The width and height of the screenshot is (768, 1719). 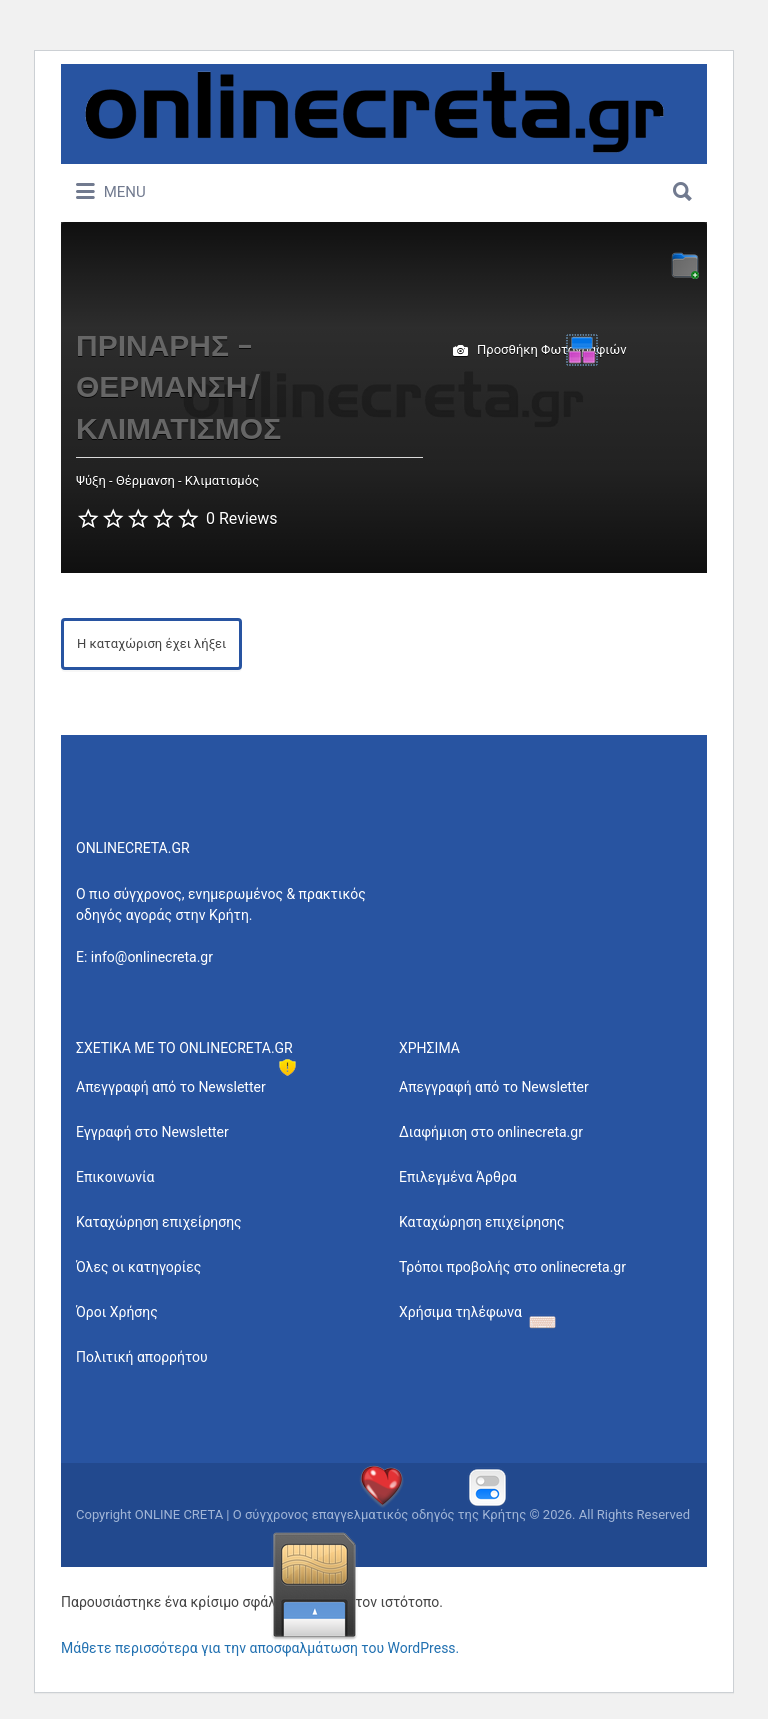 I want to click on access your favorite items, so click(x=383, y=1486).